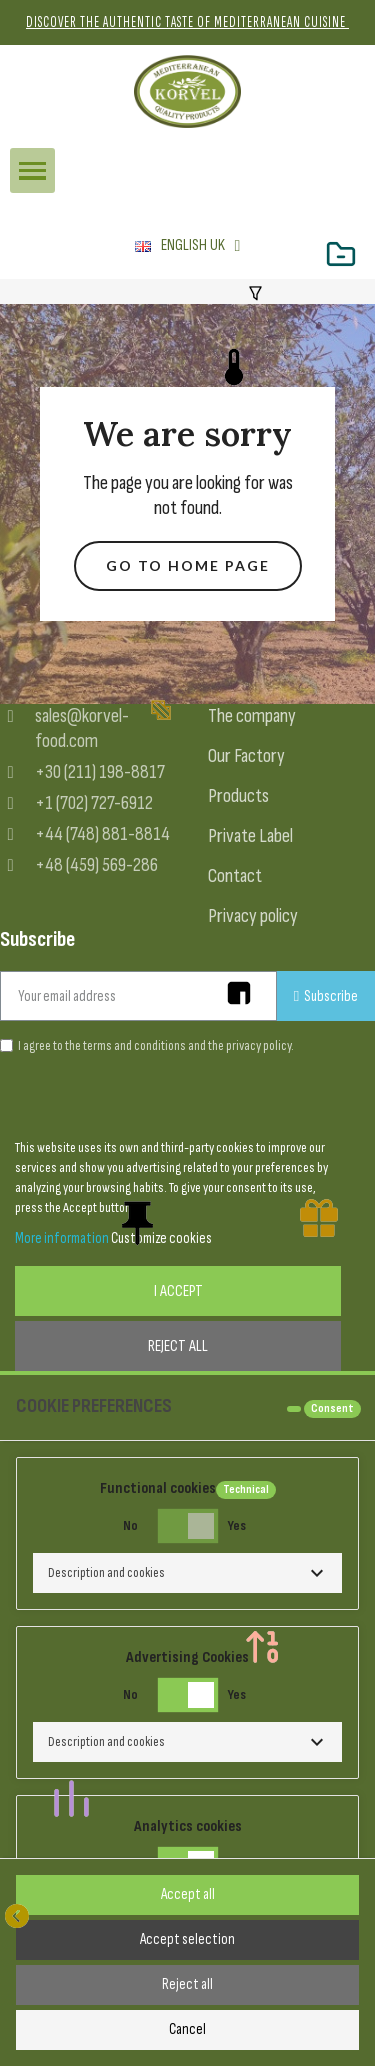 Image resolution: width=375 pixels, height=2066 pixels. I want to click on view analytics or statistics, so click(71, 1797).